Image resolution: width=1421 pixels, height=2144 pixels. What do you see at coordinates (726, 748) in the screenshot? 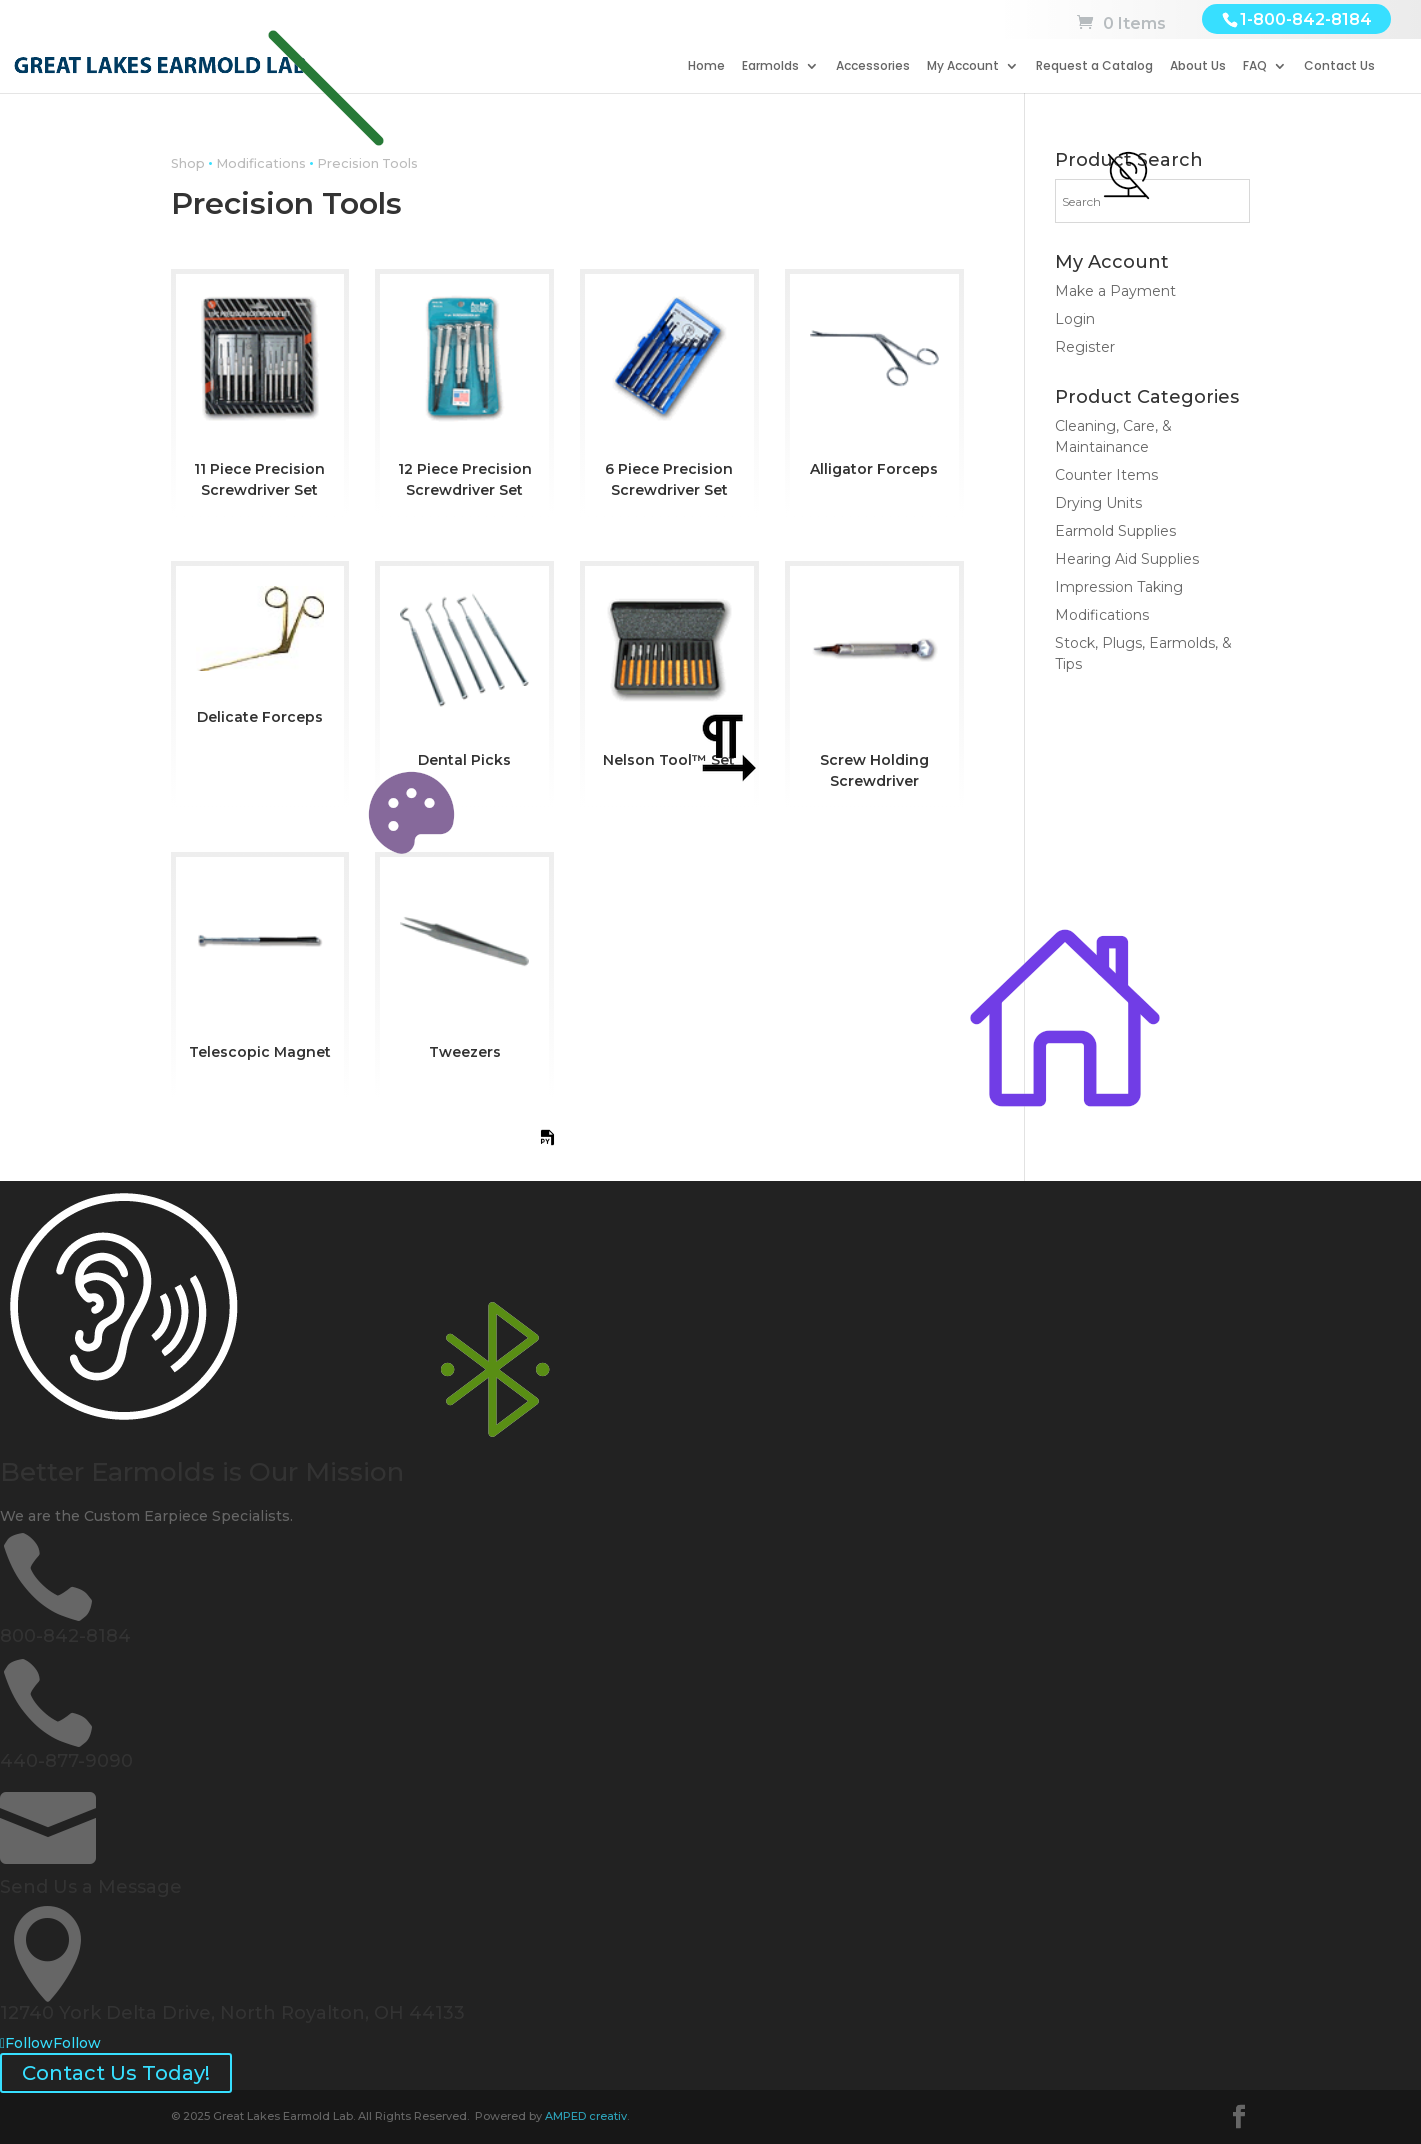
I see `set text direction to left-to-right` at bounding box center [726, 748].